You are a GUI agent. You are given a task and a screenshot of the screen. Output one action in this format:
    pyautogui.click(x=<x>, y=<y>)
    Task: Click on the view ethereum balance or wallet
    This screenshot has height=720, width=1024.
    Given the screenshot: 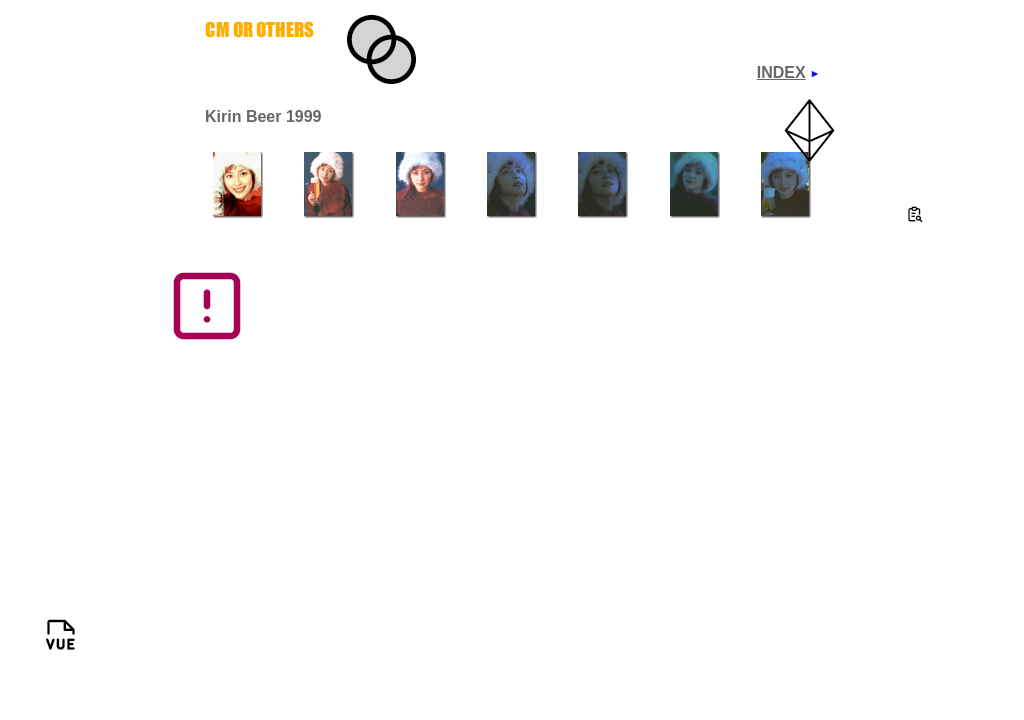 What is the action you would take?
    pyautogui.click(x=809, y=130)
    